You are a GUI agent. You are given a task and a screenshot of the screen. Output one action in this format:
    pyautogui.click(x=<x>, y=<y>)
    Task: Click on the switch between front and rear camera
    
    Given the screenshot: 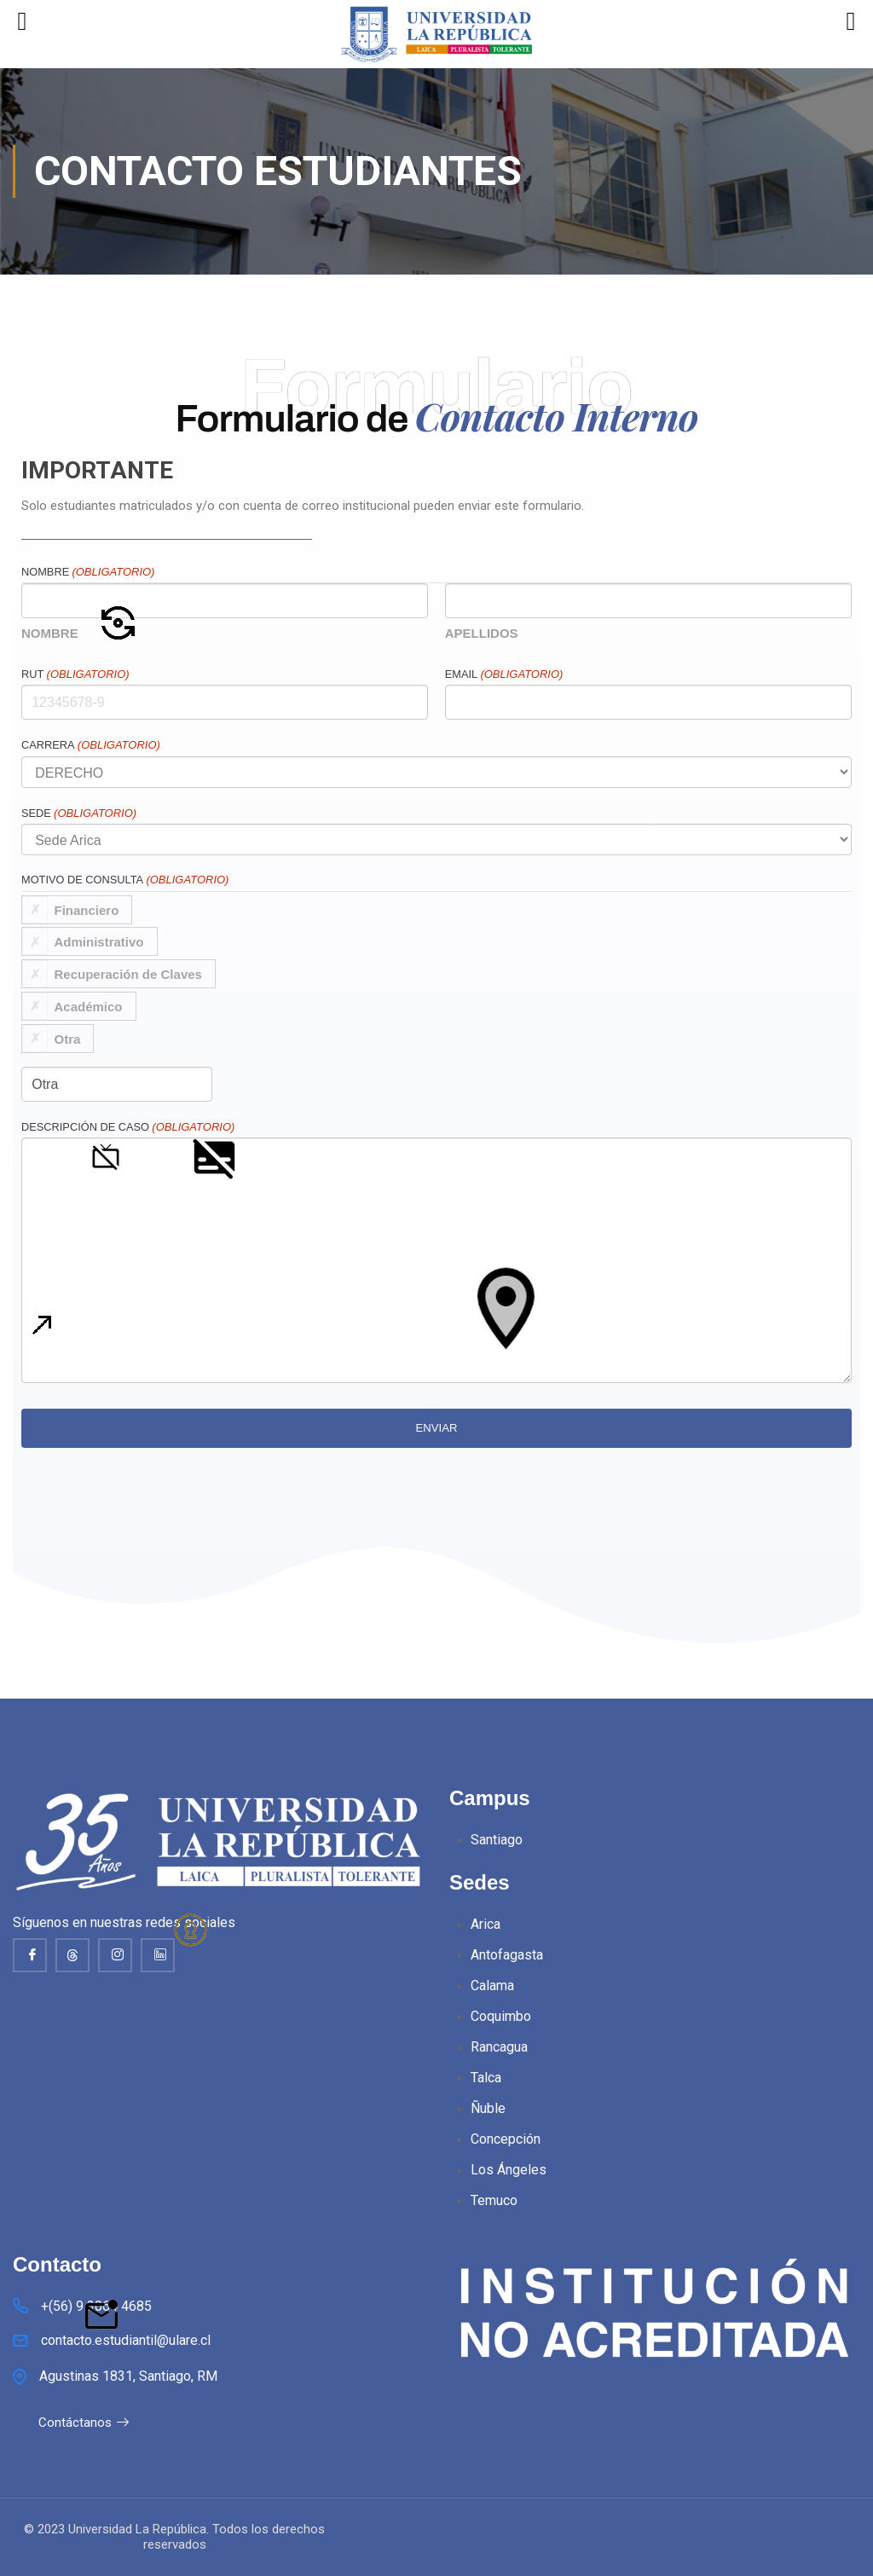 What is the action you would take?
    pyautogui.click(x=118, y=622)
    